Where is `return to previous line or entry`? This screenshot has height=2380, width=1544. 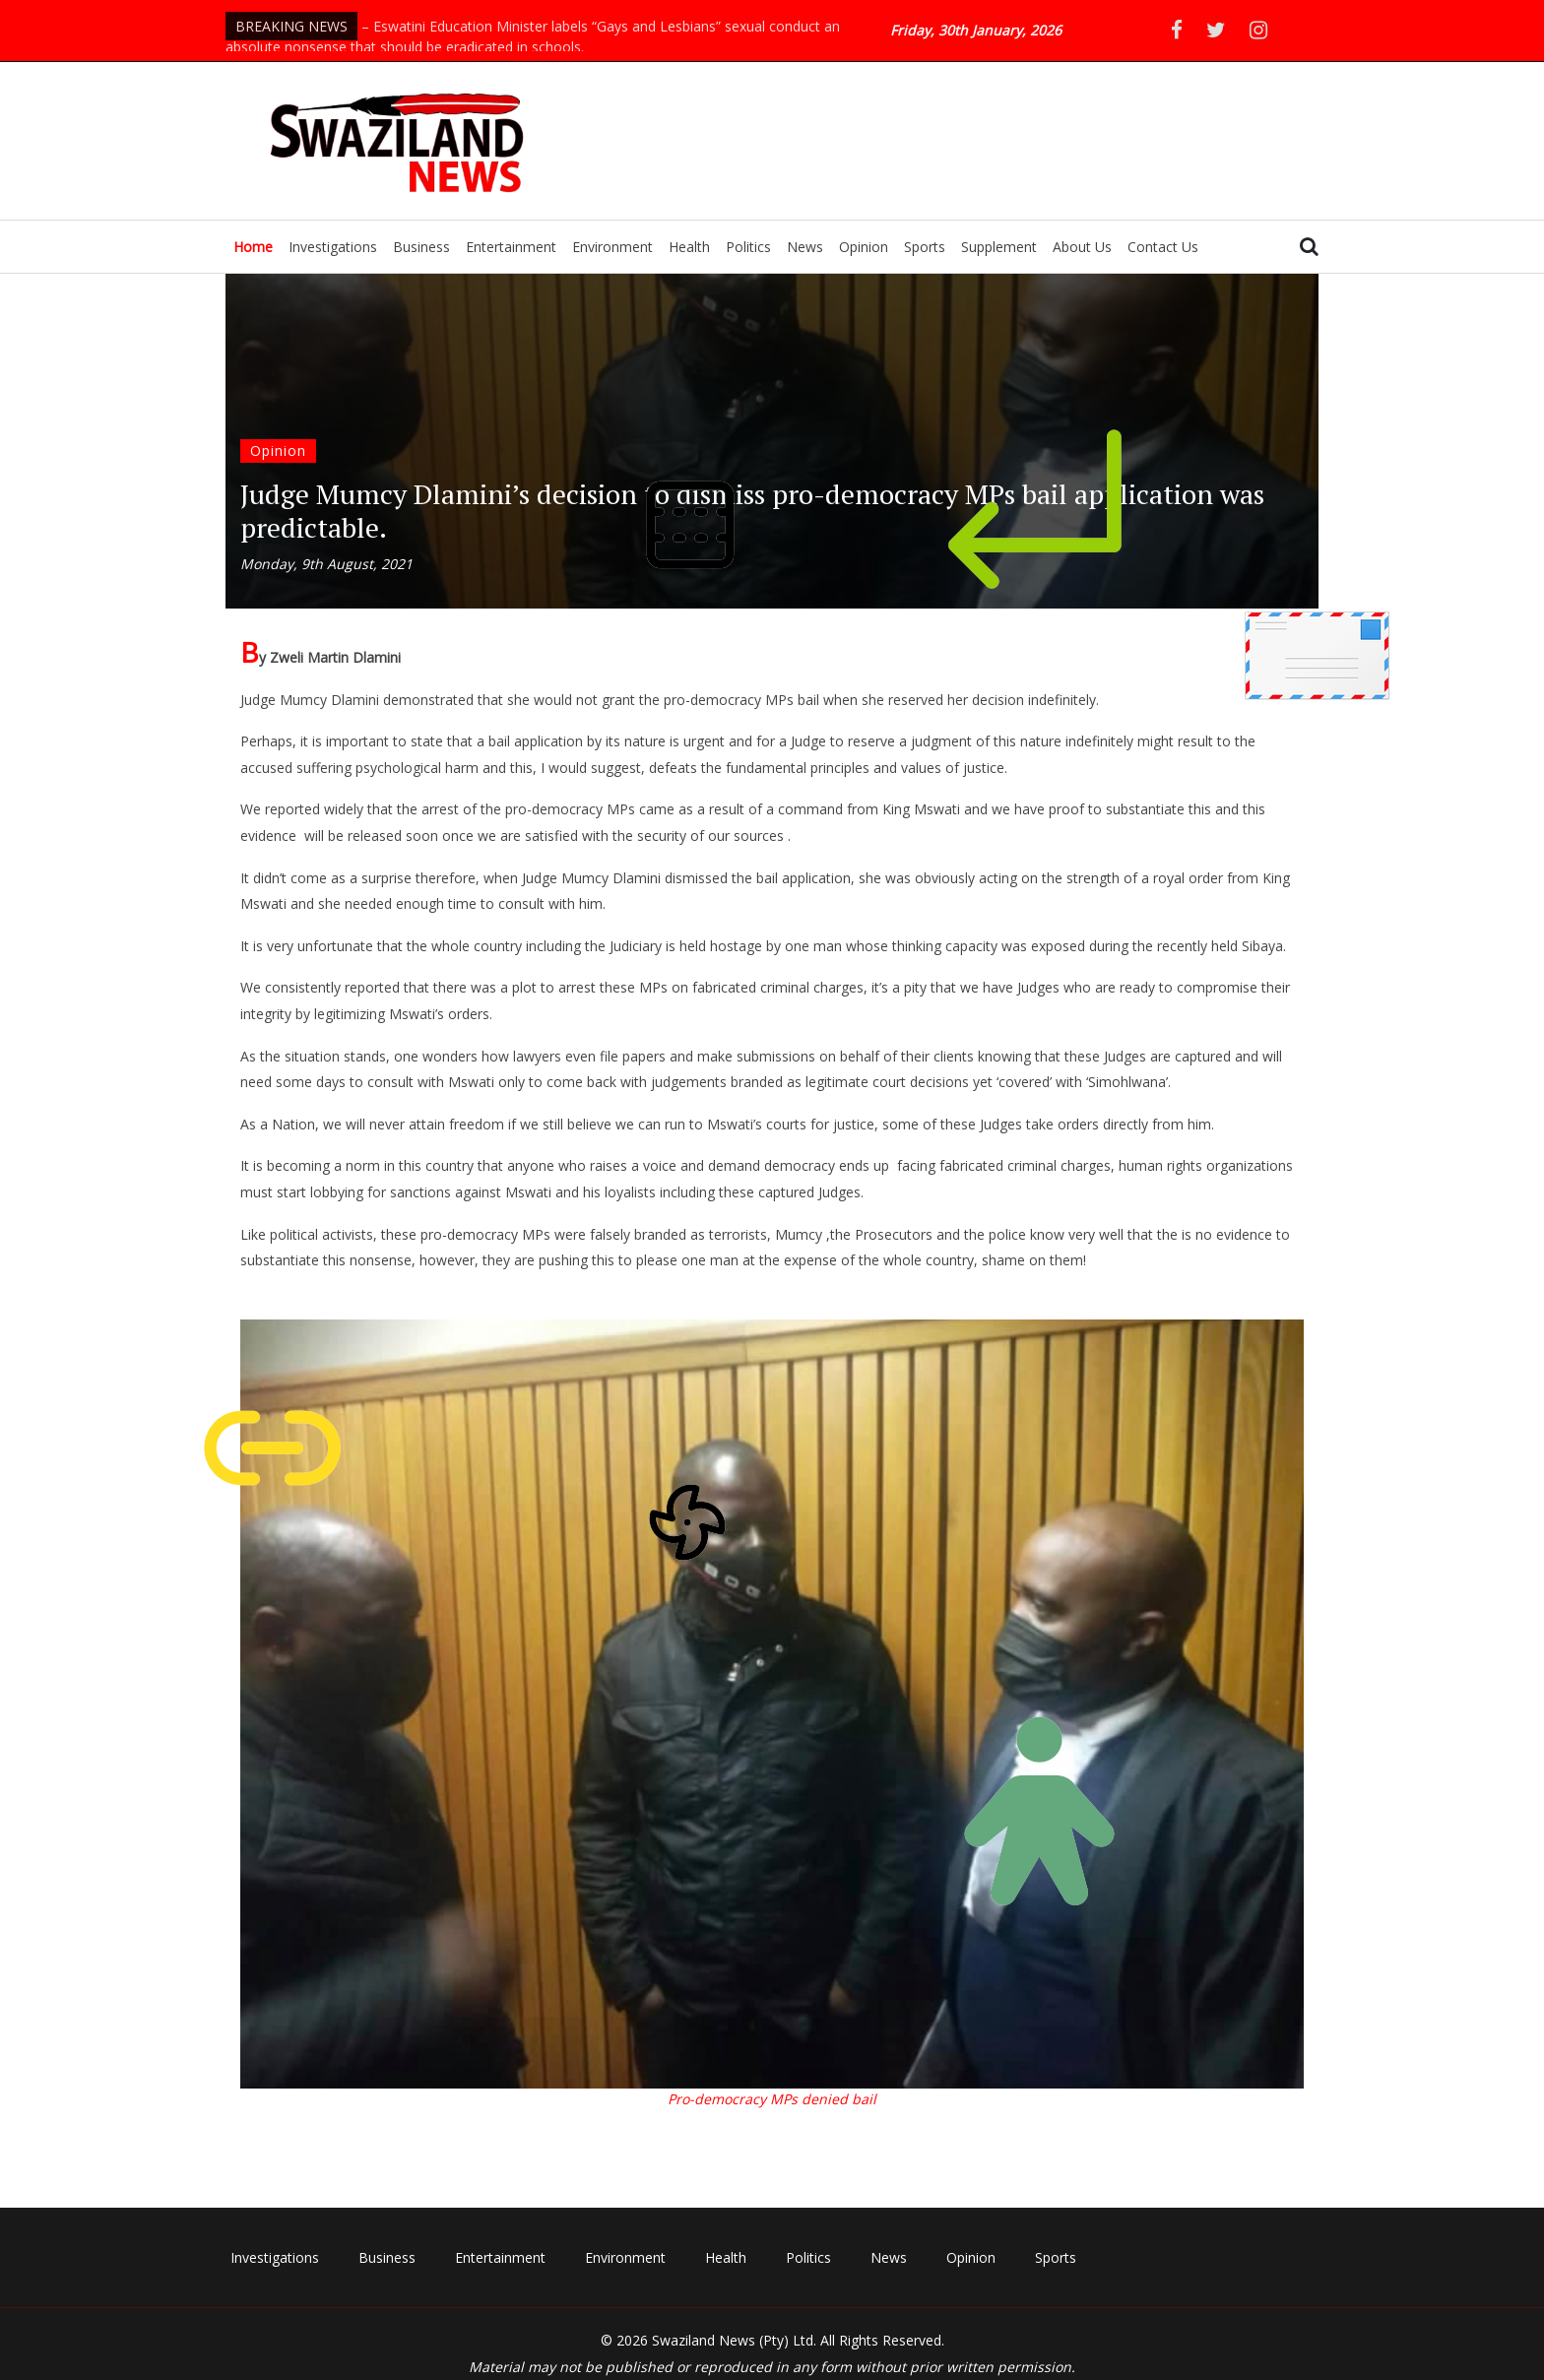 return to previous line or entry is located at coordinates (1035, 509).